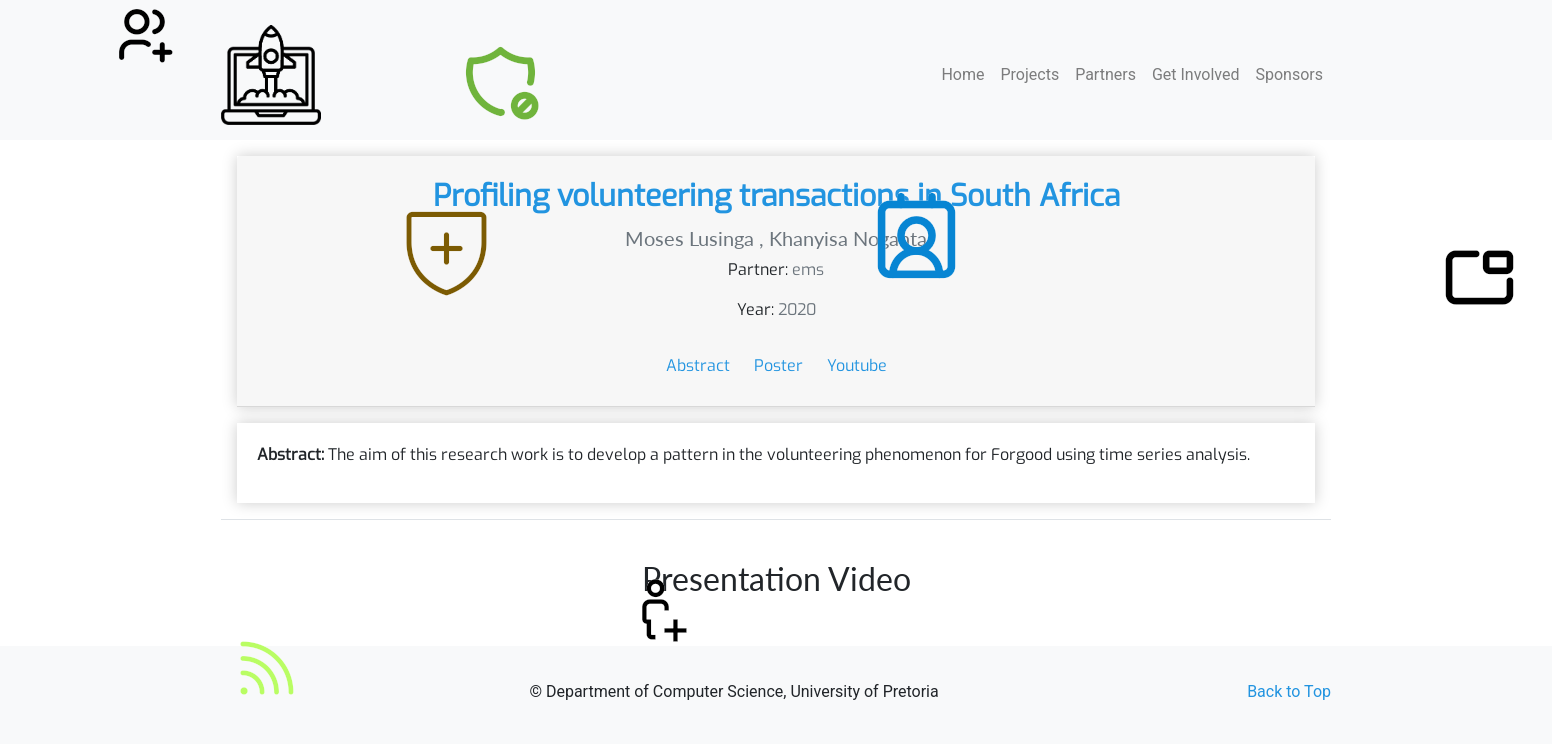 The image size is (1552, 744). Describe the element at coordinates (655, 610) in the screenshot. I see `add a new user or contact` at that location.